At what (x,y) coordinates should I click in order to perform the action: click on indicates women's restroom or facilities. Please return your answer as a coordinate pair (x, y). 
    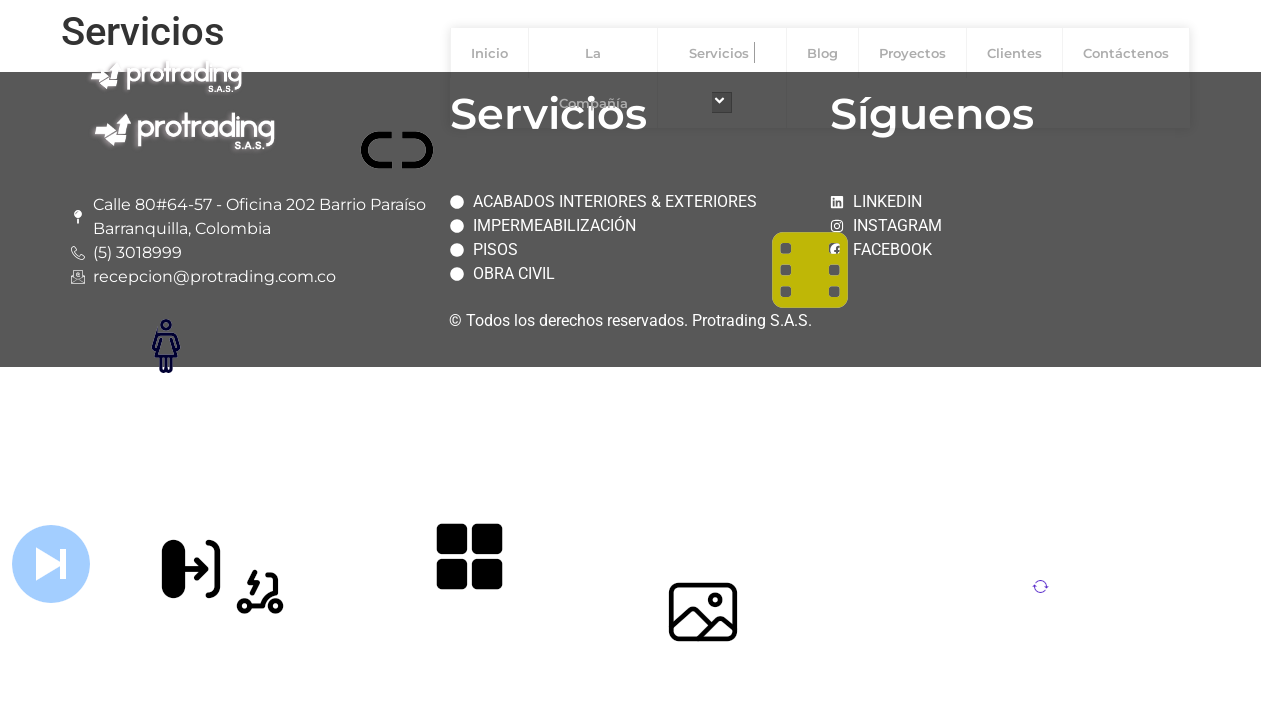
    Looking at the image, I should click on (166, 346).